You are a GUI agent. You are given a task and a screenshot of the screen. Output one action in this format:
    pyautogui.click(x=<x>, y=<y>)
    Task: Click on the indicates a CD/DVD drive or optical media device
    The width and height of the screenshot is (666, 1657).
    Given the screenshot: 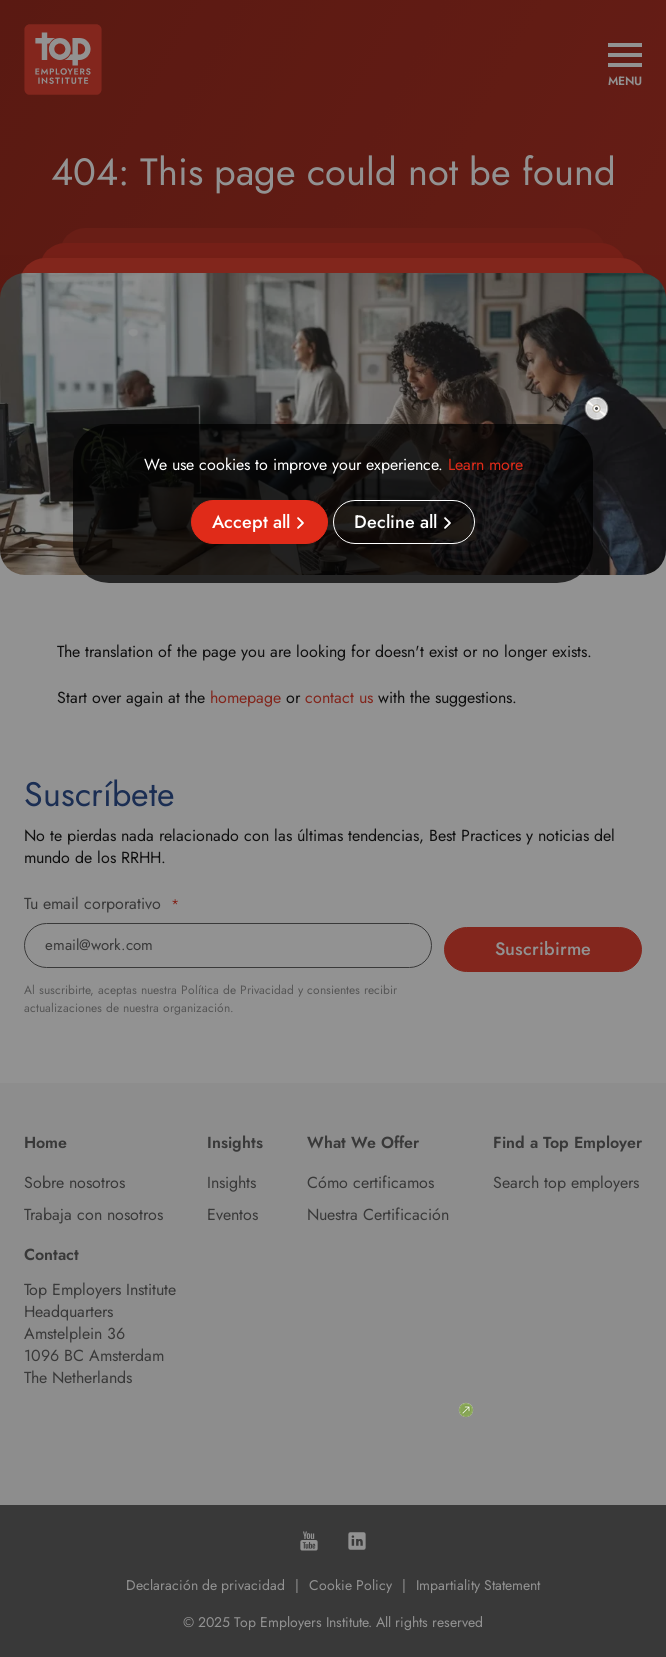 What is the action you would take?
    pyautogui.click(x=596, y=408)
    